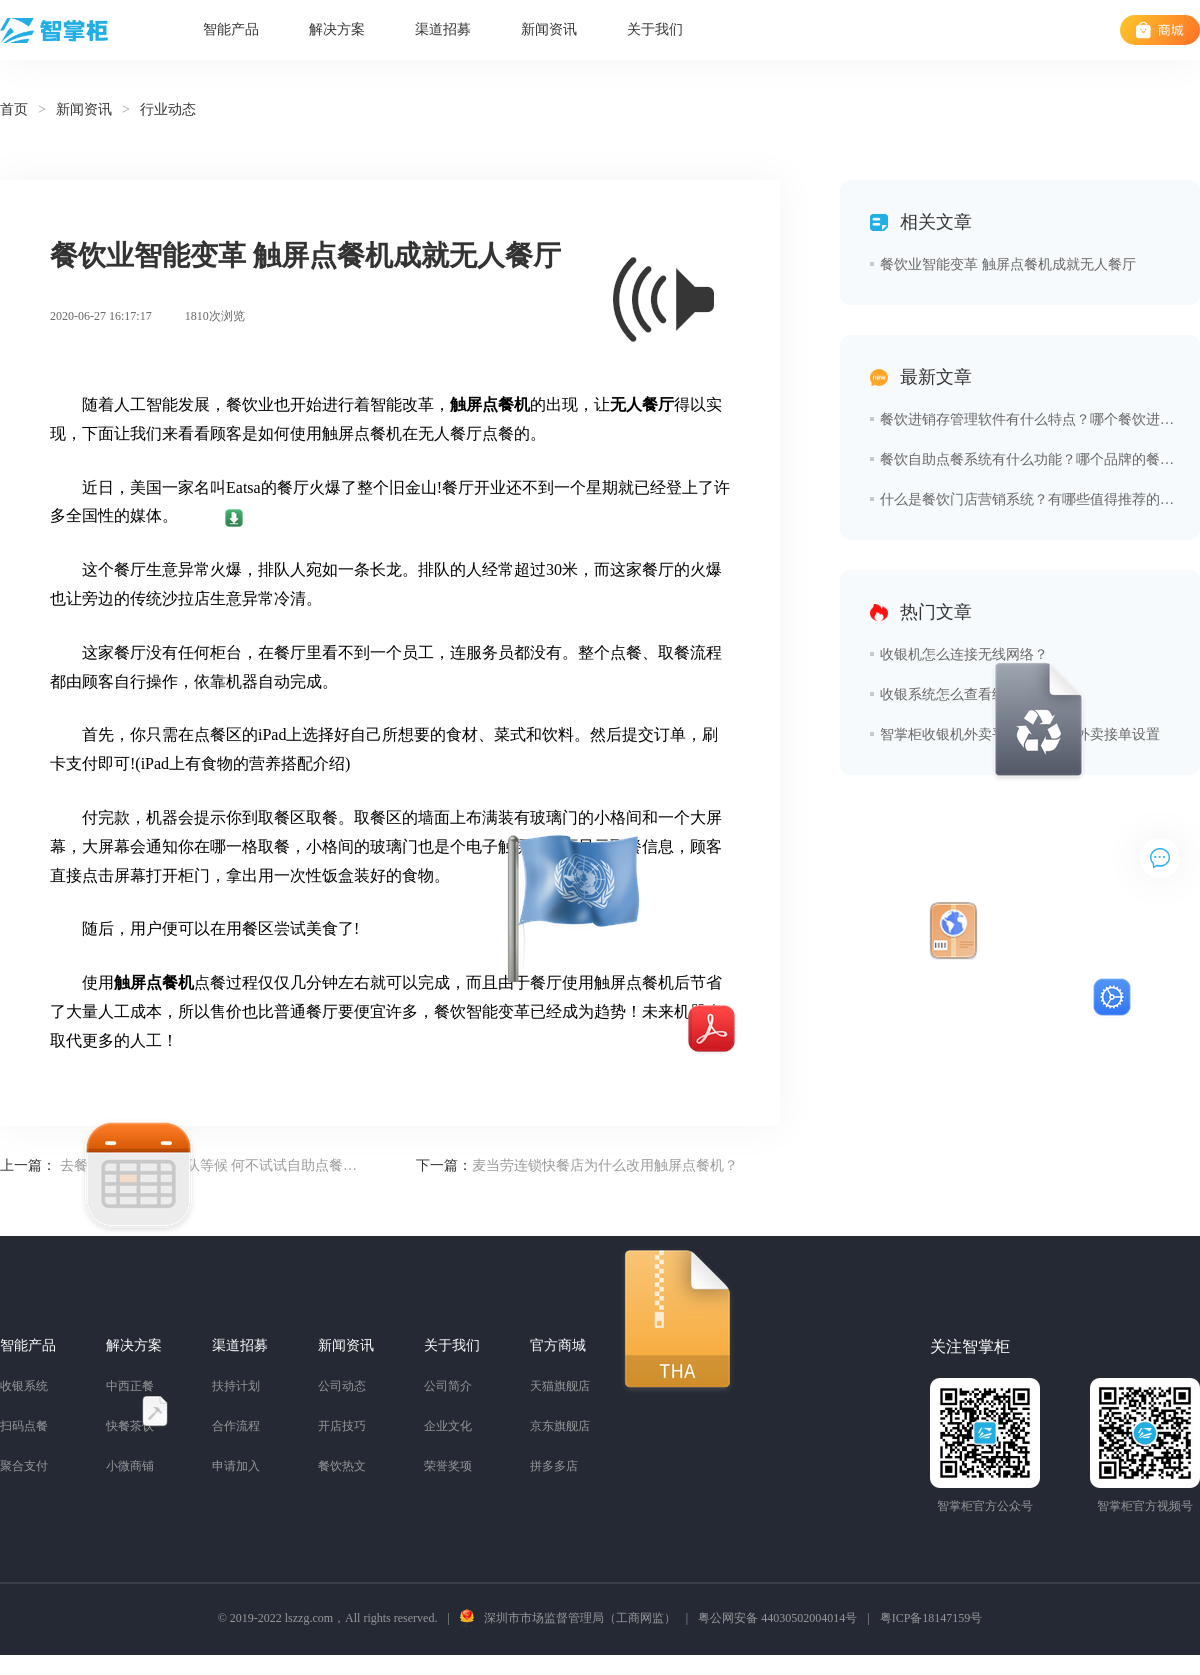  I want to click on open calendar and tasks preferences, so click(138, 1176).